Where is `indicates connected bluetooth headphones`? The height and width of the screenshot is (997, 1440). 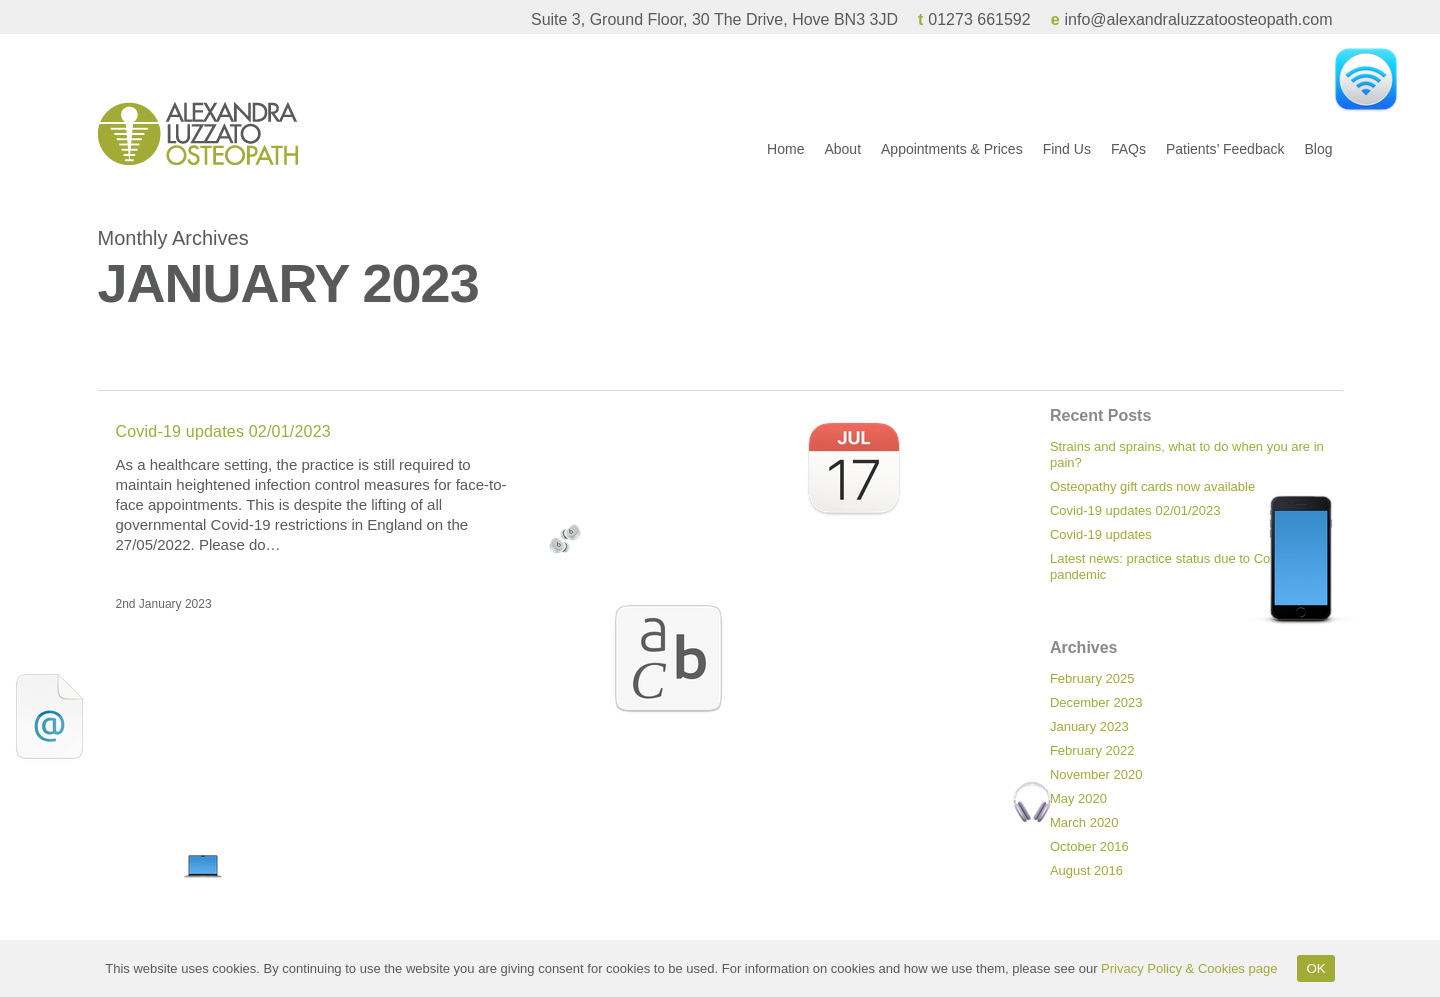
indicates connected bluetooth headphones is located at coordinates (1032, 802).